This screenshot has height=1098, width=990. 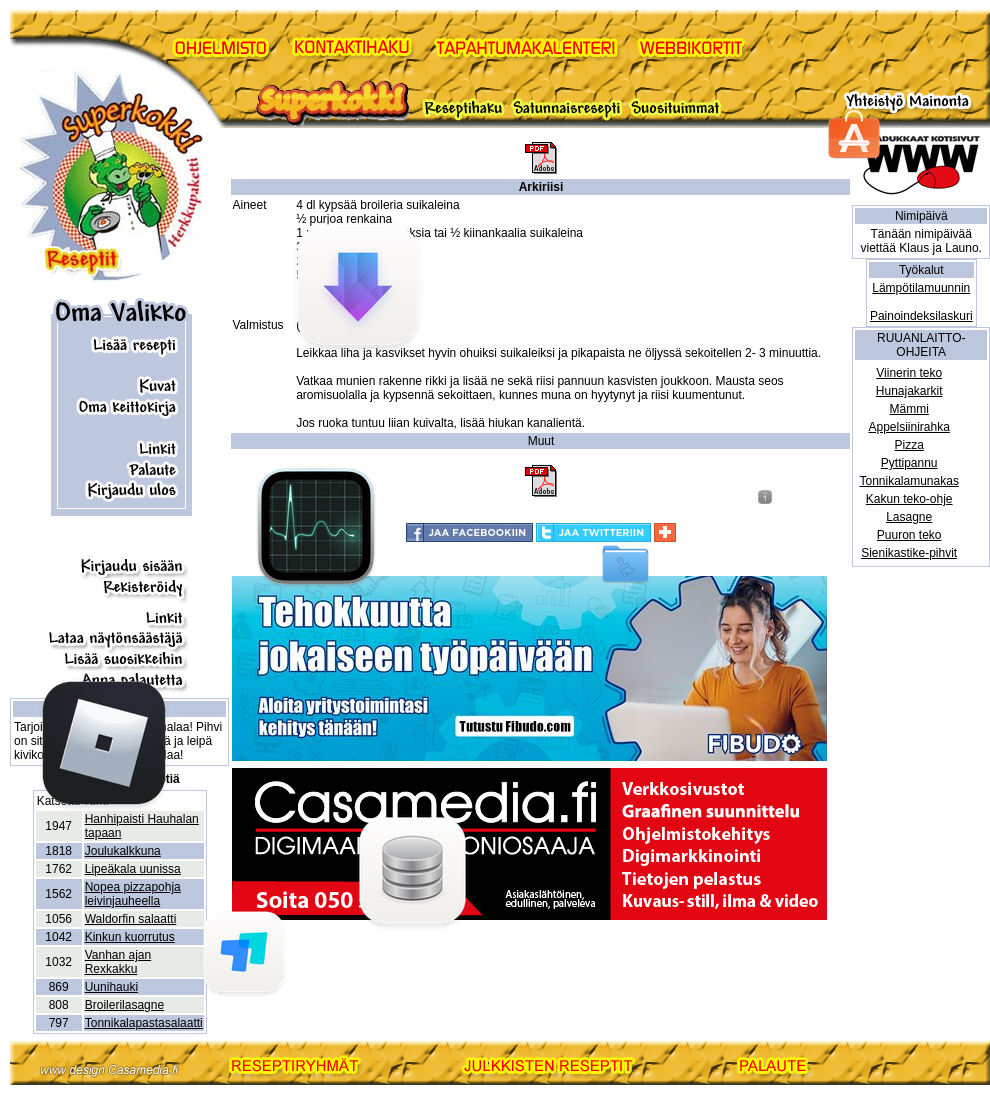 I want to click on open fragments download manager, so click(x=358, y=285).